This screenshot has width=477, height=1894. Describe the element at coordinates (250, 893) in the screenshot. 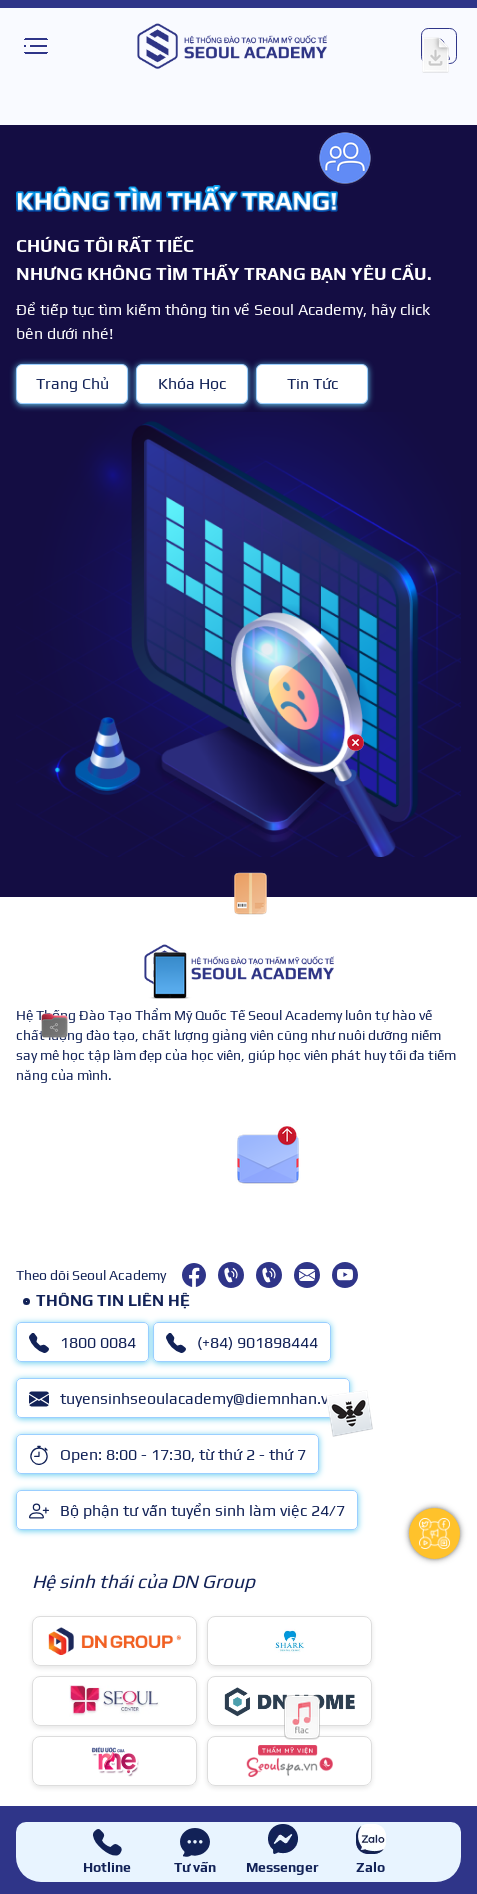

I see `compressed or archived file type indicator` at that location.